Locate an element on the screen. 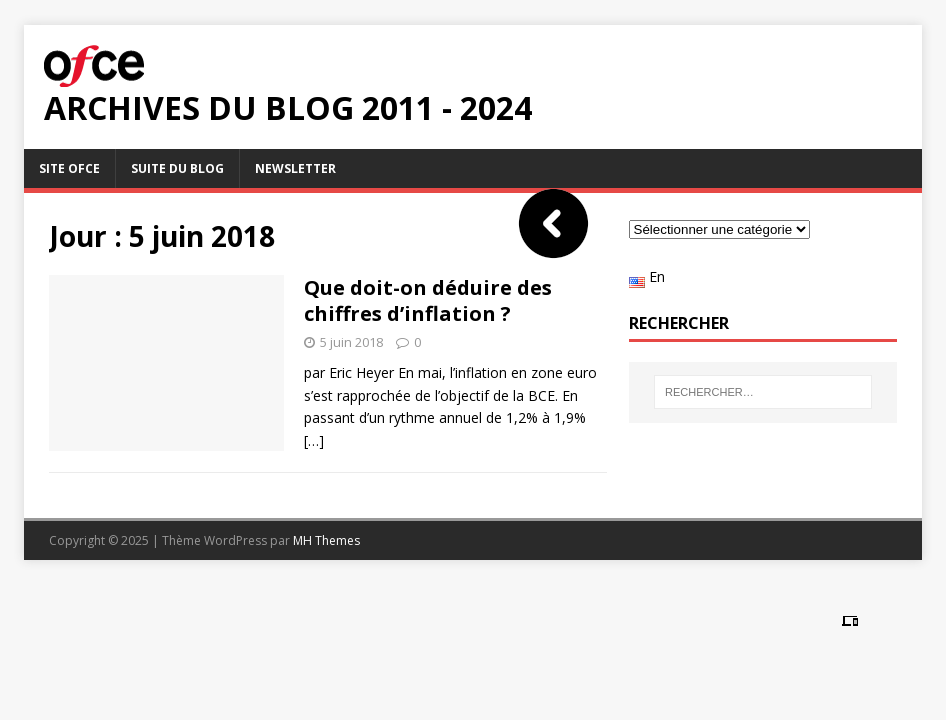  view connected devices is located at coordinates (850, 621).